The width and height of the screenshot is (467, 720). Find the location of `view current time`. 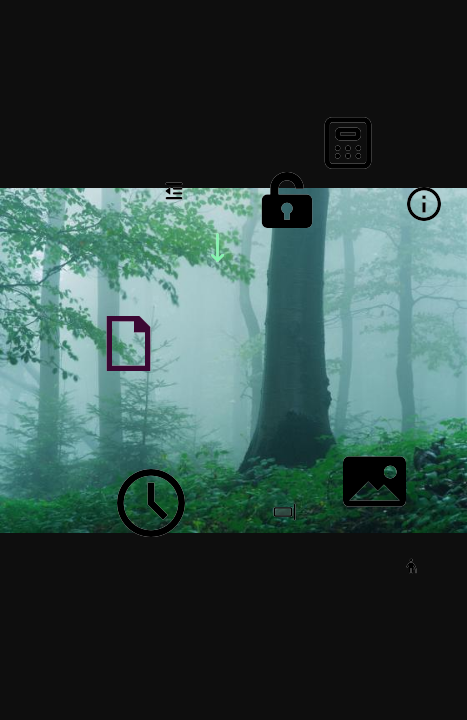

view current time is located at coordinates (151, 503).